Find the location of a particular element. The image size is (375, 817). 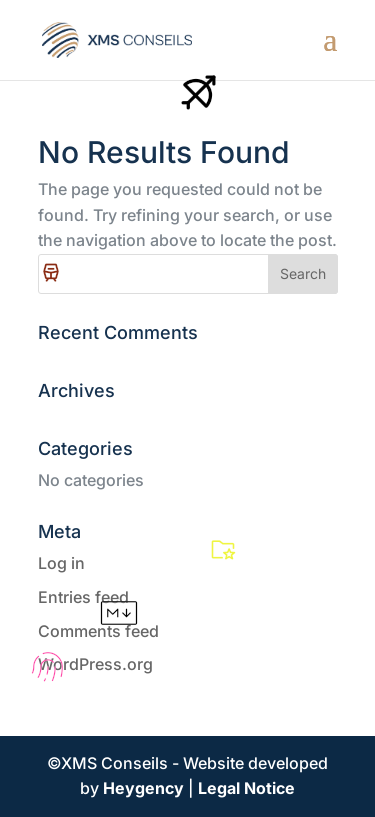

access regional train schedules is located at coordinates (51, 272).